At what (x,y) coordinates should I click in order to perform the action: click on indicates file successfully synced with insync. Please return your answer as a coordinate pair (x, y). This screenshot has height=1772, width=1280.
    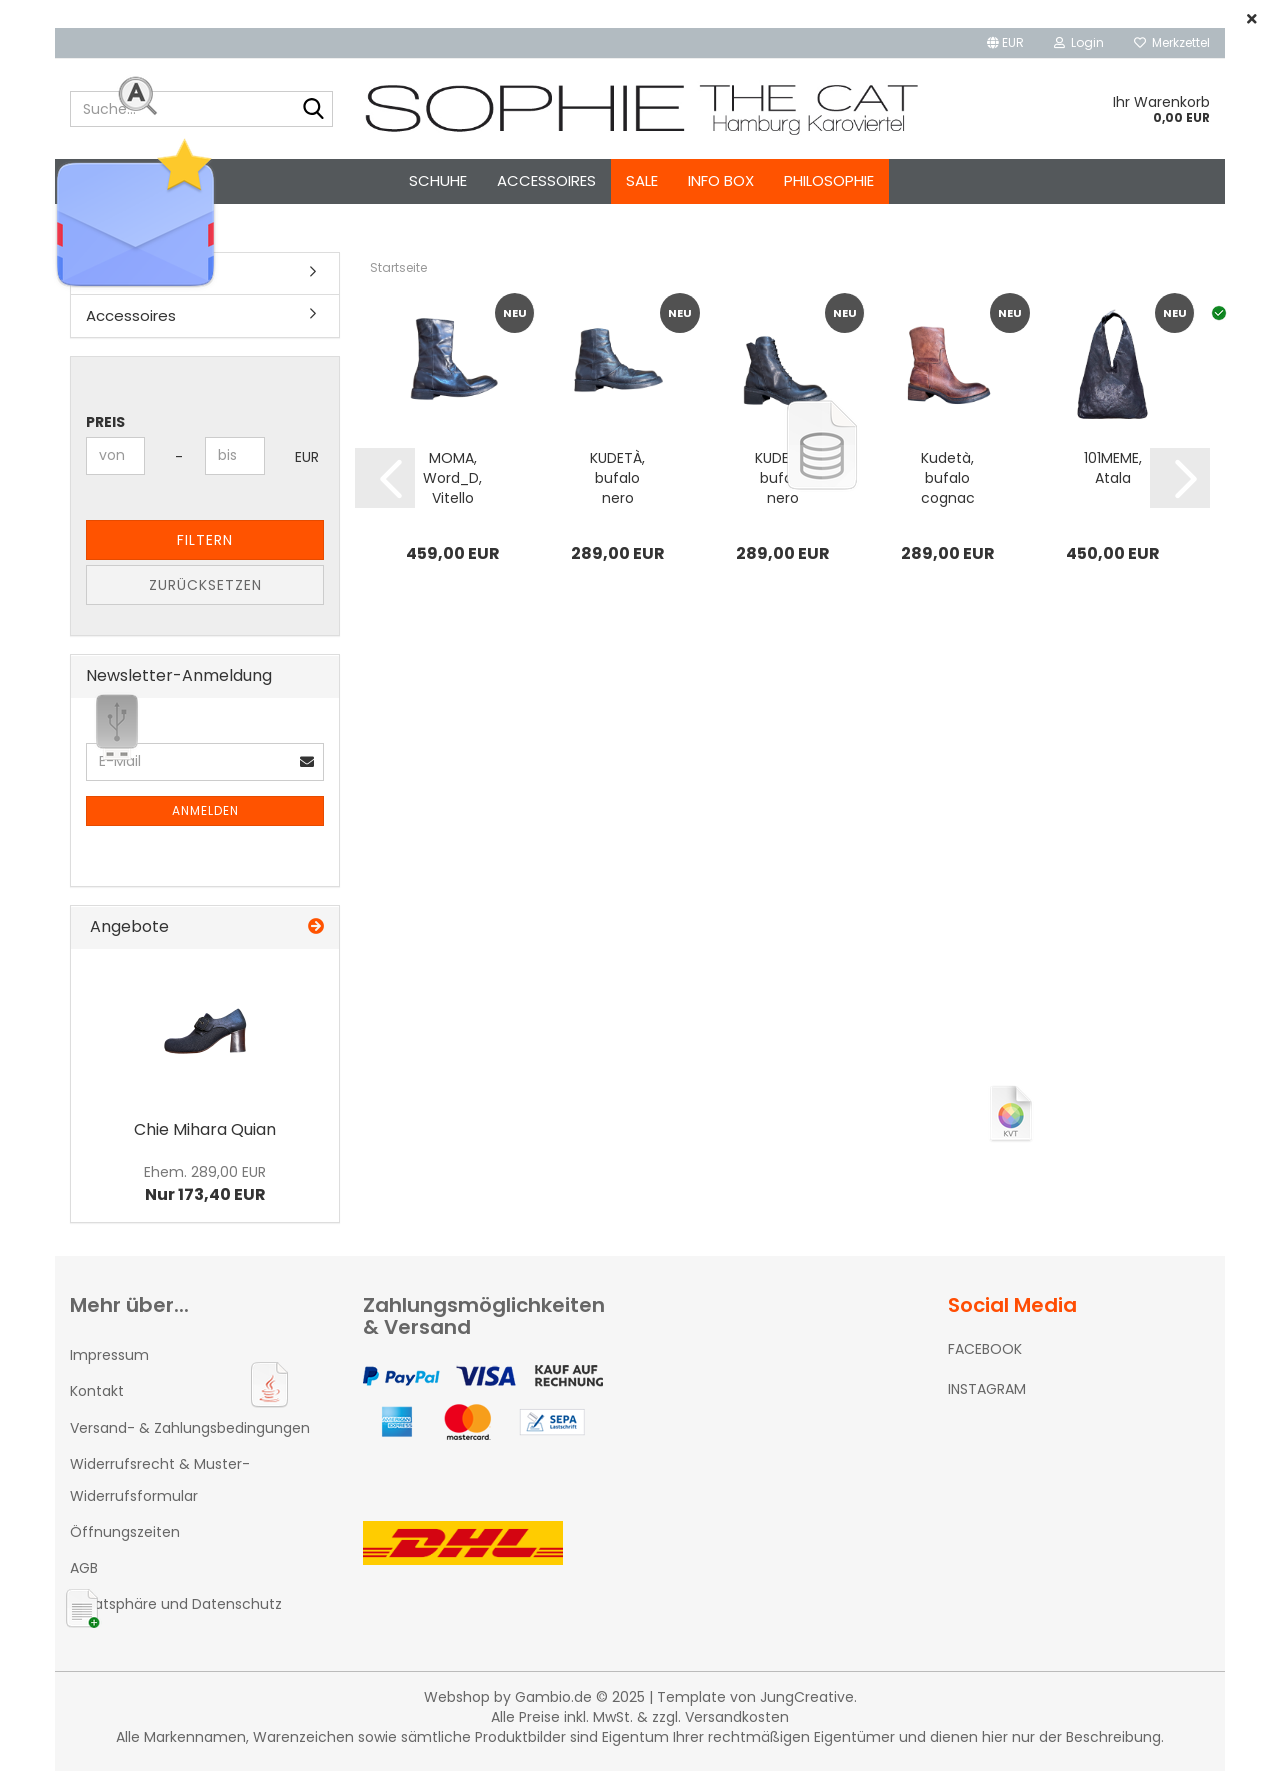
    Looking at the image, I should click on (1219, 313).